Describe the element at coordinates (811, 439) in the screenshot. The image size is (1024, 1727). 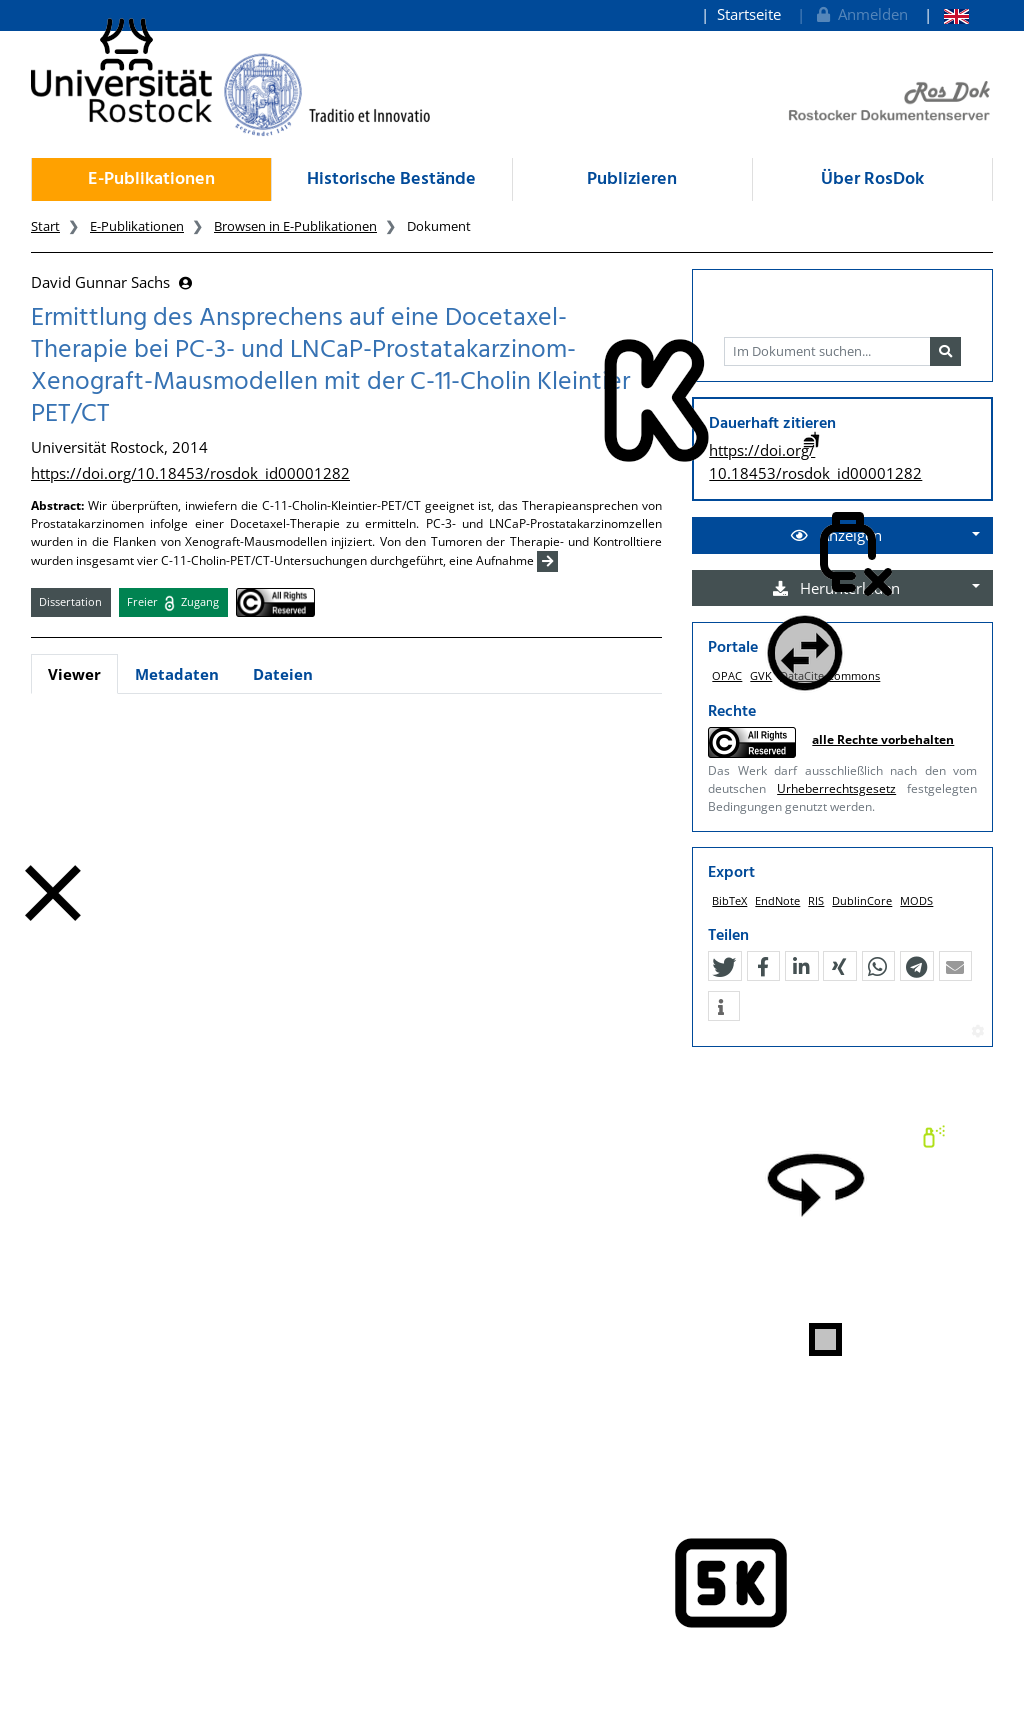
I see `find nearby fast food restaurants` at that location.